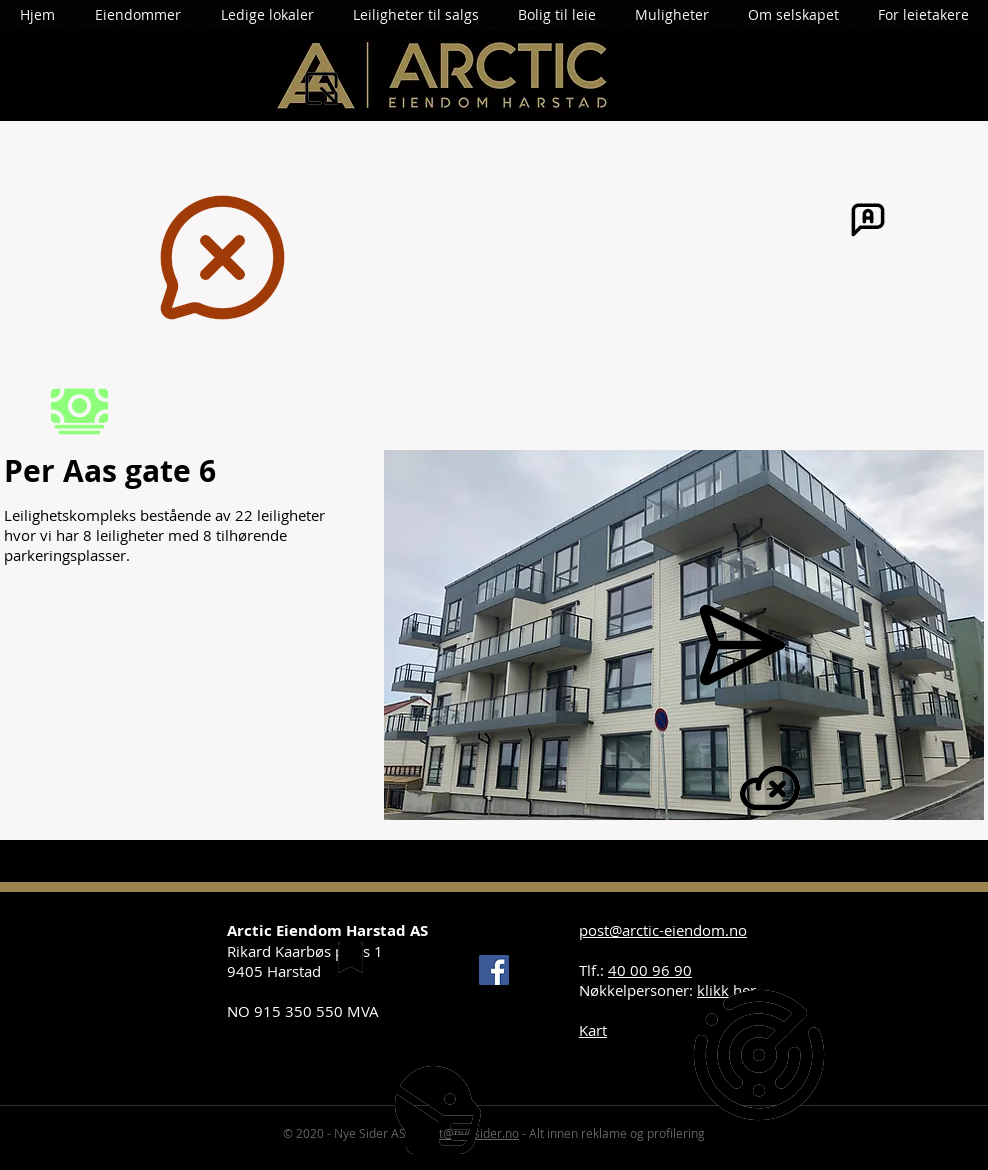  Describe the element at coordinates (759, 1055) in the screenshot. I see `scan for nearby devices or signals` at that location.